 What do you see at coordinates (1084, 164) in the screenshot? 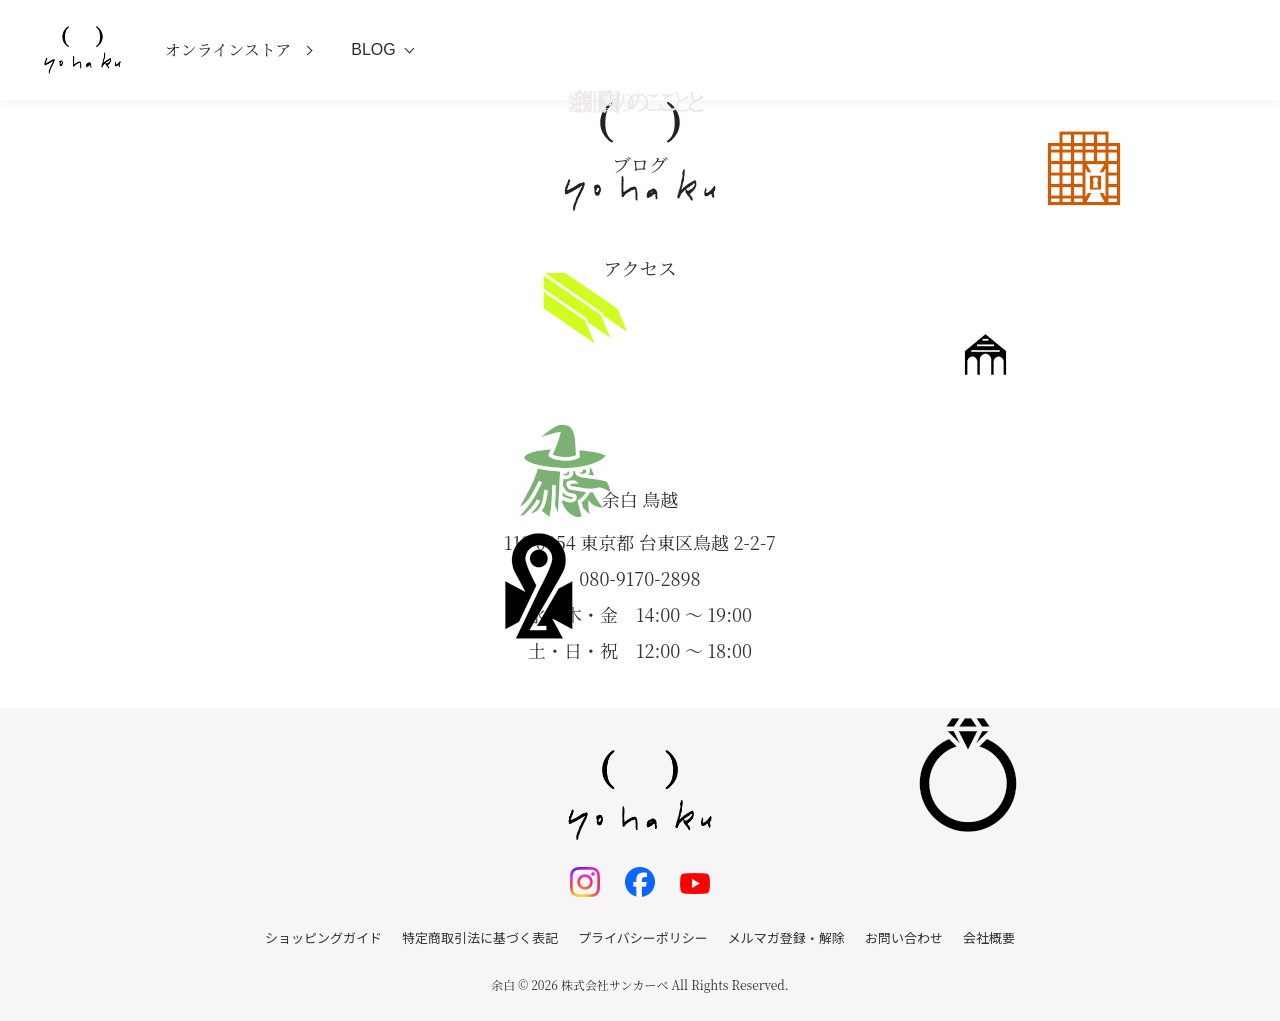
I see `indicates a trapped or captured state` at bounding box center [1084, 164].